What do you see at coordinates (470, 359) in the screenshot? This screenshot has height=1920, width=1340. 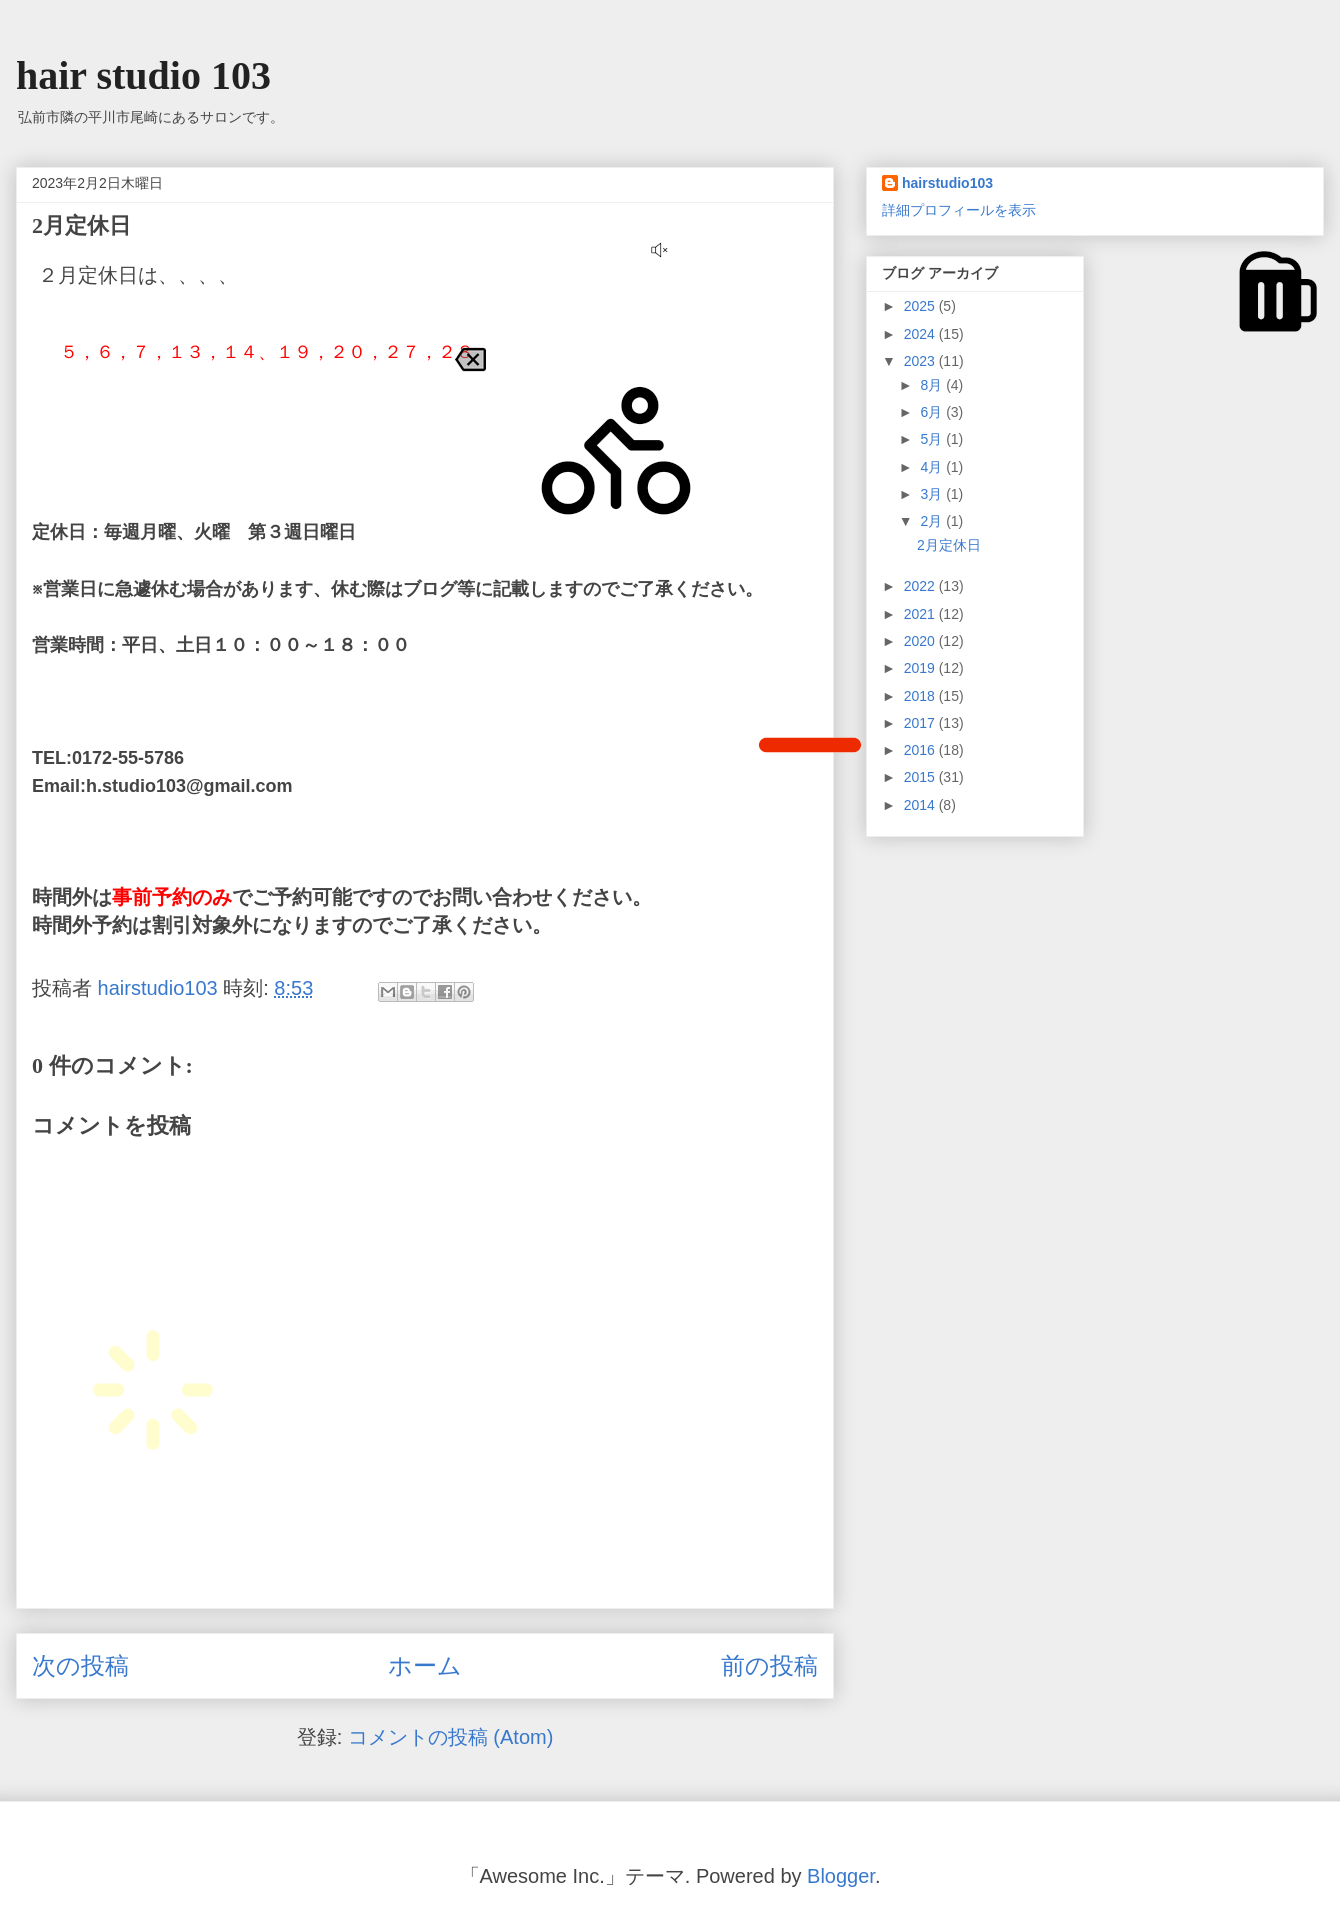 I see `delete the last character entered` at bounding box center [470, 359].